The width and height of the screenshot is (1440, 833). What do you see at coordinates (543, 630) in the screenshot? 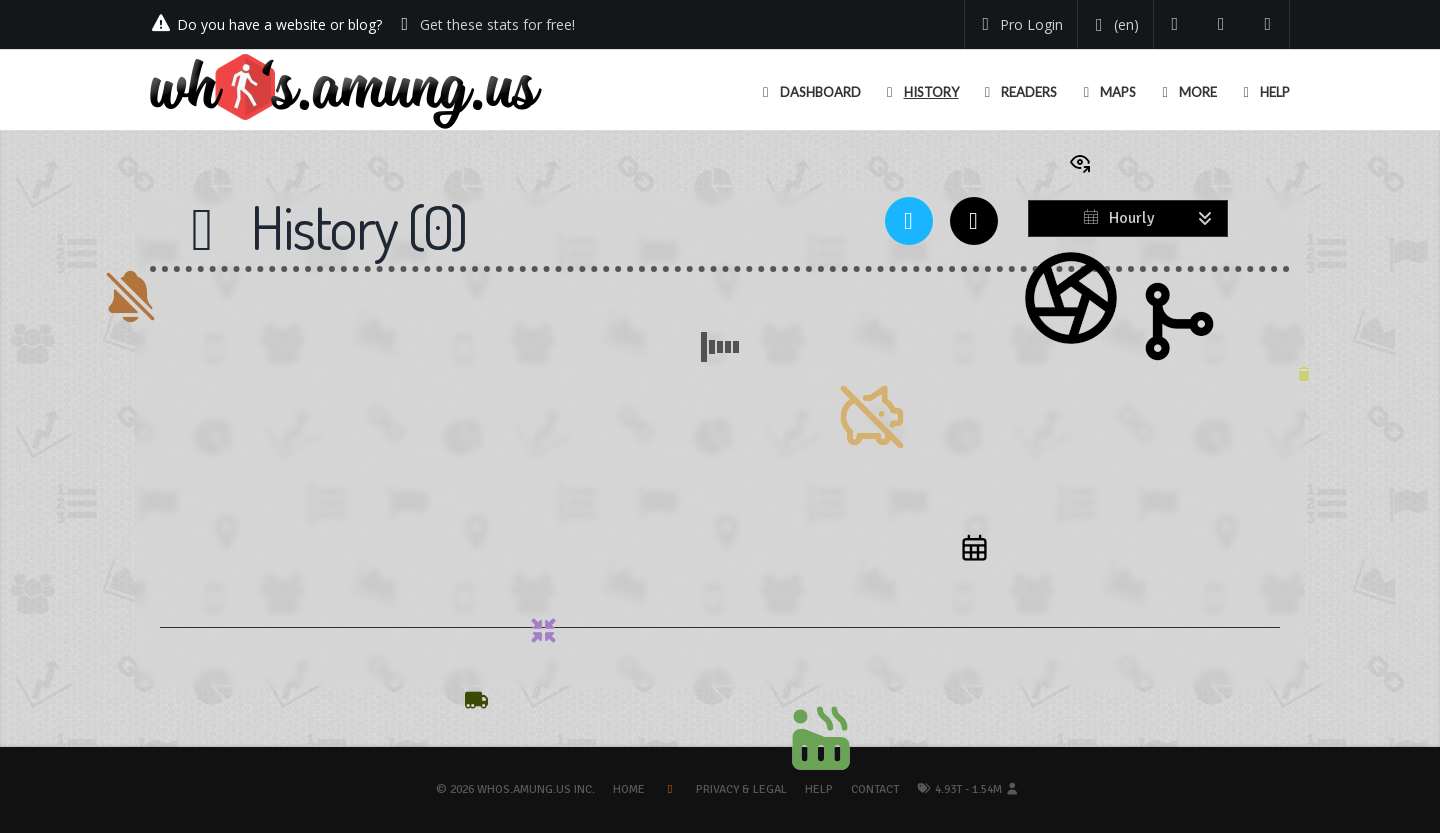
I see `exit fullscreen mode` at bounding box center [543, 630].